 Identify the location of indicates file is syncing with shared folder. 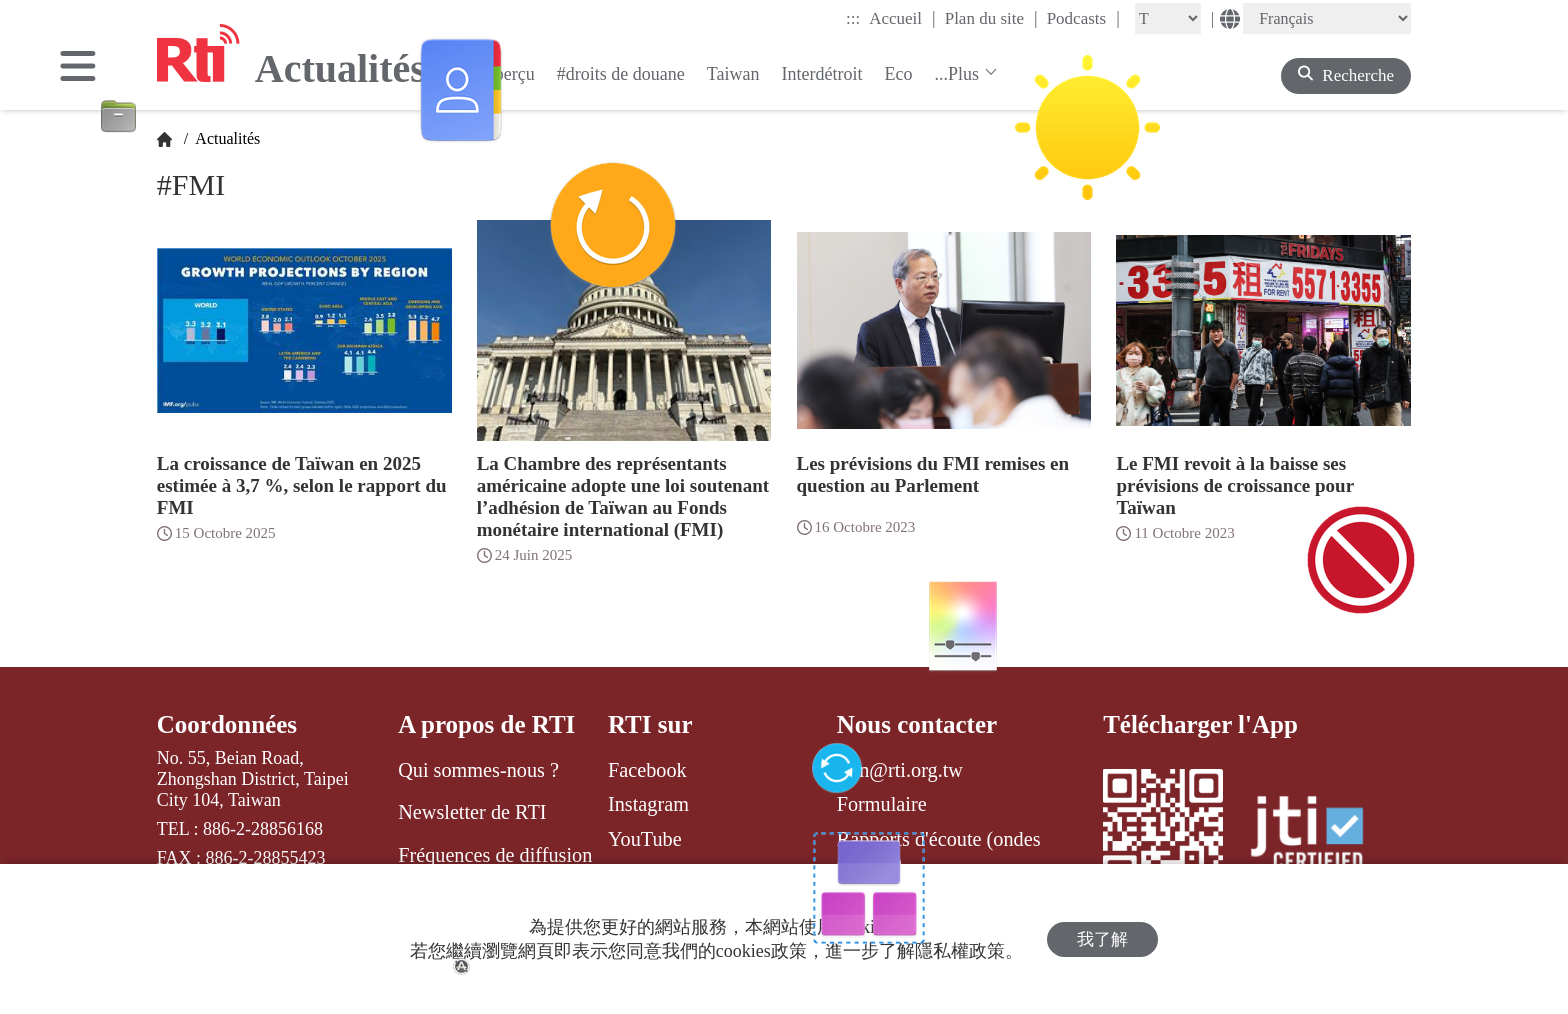
(837, 768).